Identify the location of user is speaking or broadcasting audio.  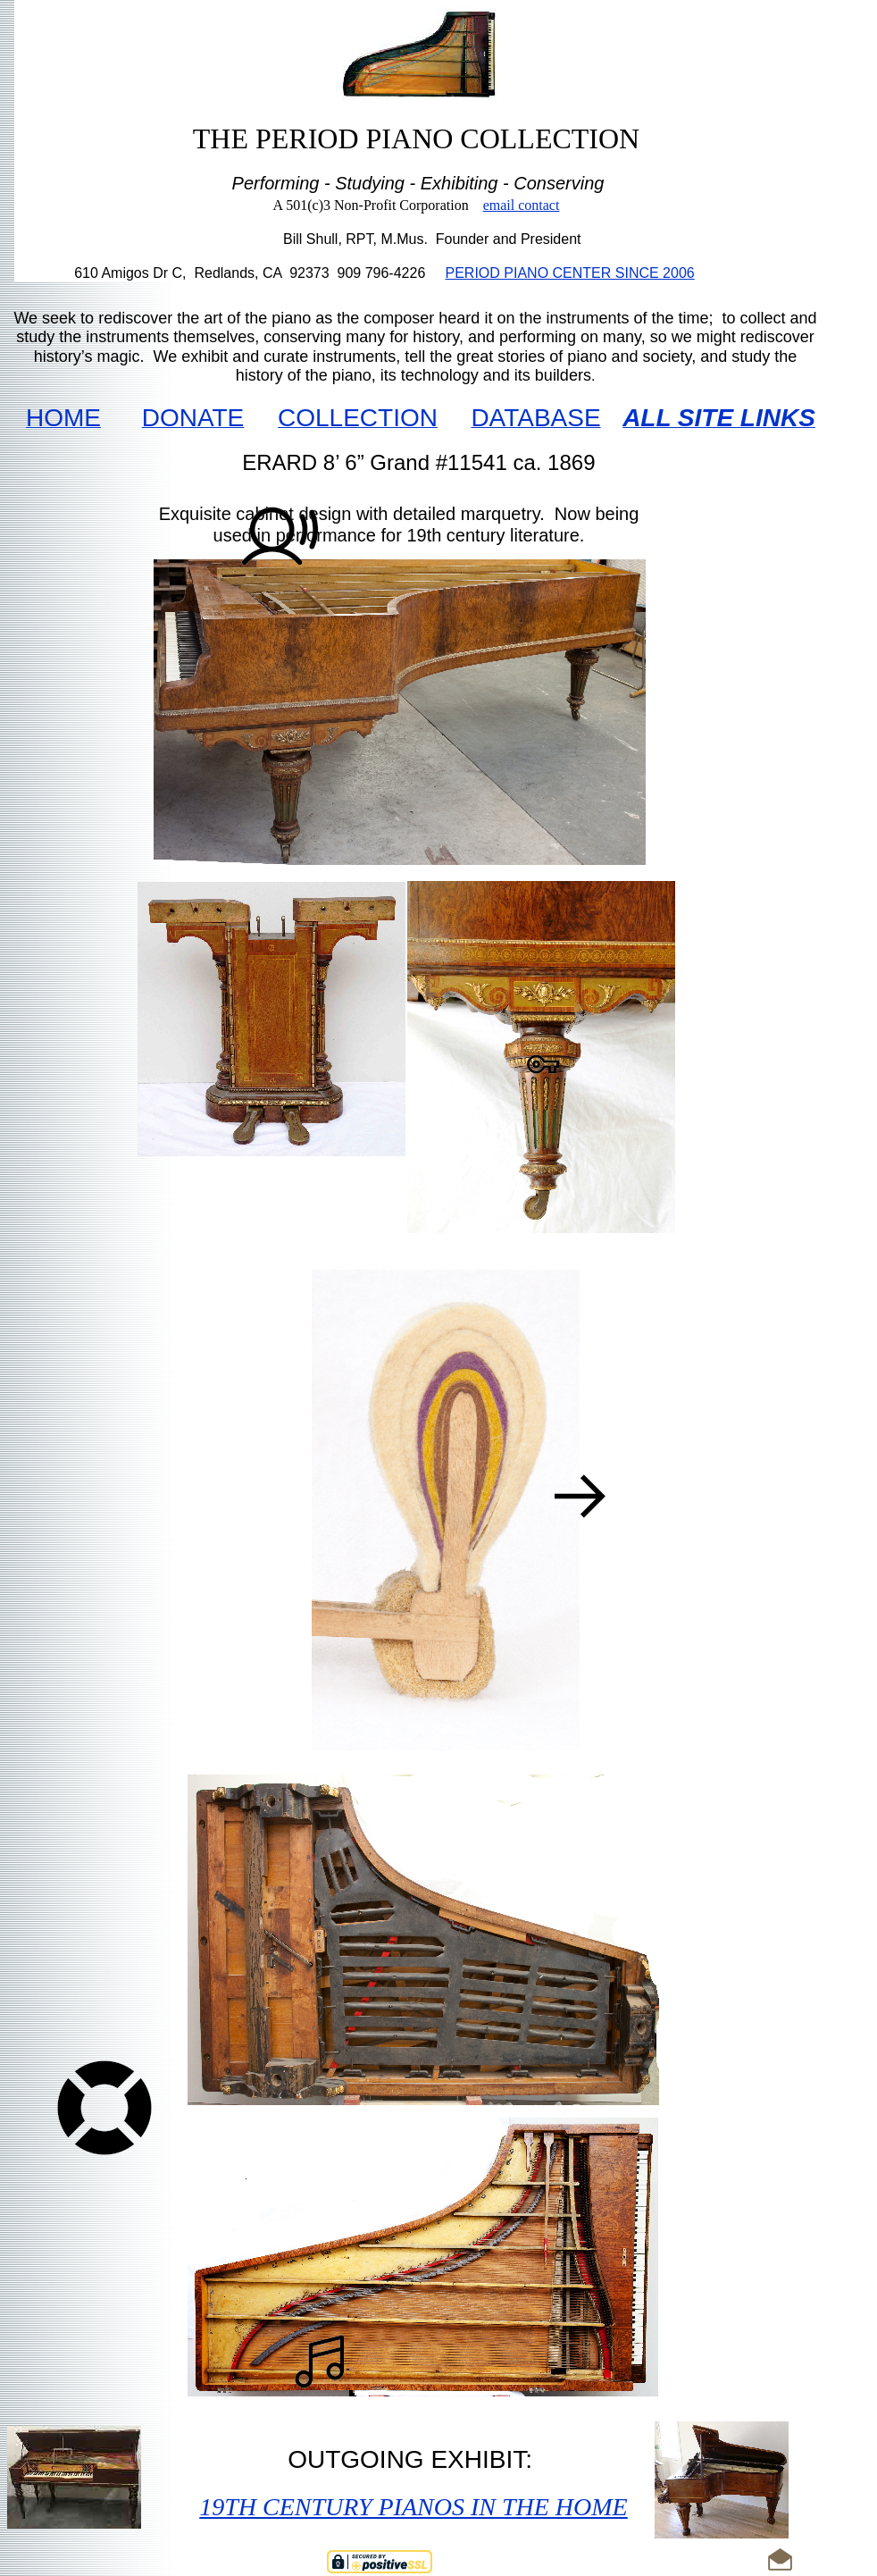
(279, 536).